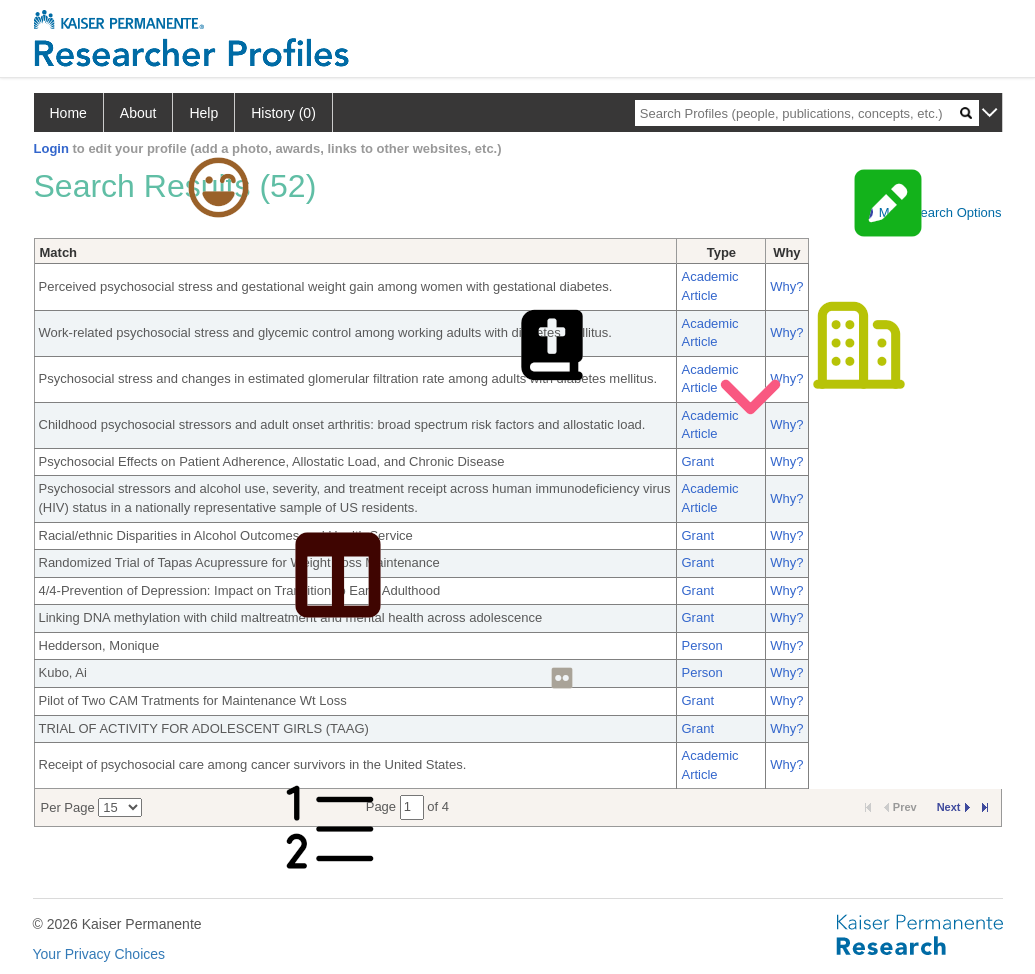 This screenshot has height=974, width=1035. Describe the element at coordinates (859, 343) in the screenshot. I see `view nearby buildings or properties` at that location.